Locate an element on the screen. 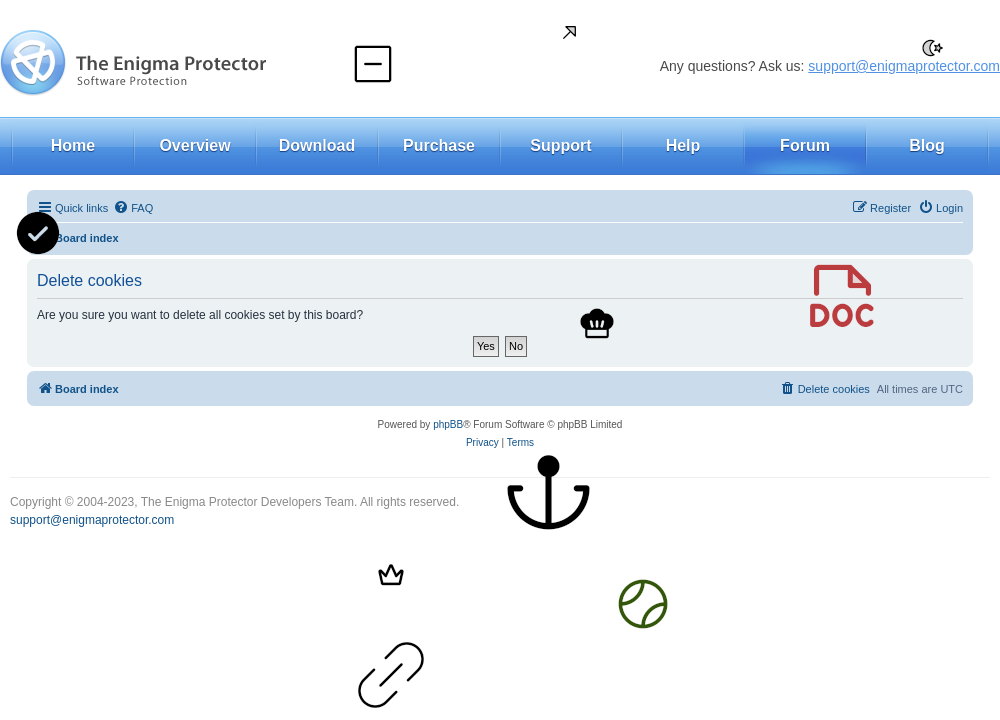 Image resolution: width=1000 pixels, height=720 pixels. open a document file is located at coordinates (842, 298).